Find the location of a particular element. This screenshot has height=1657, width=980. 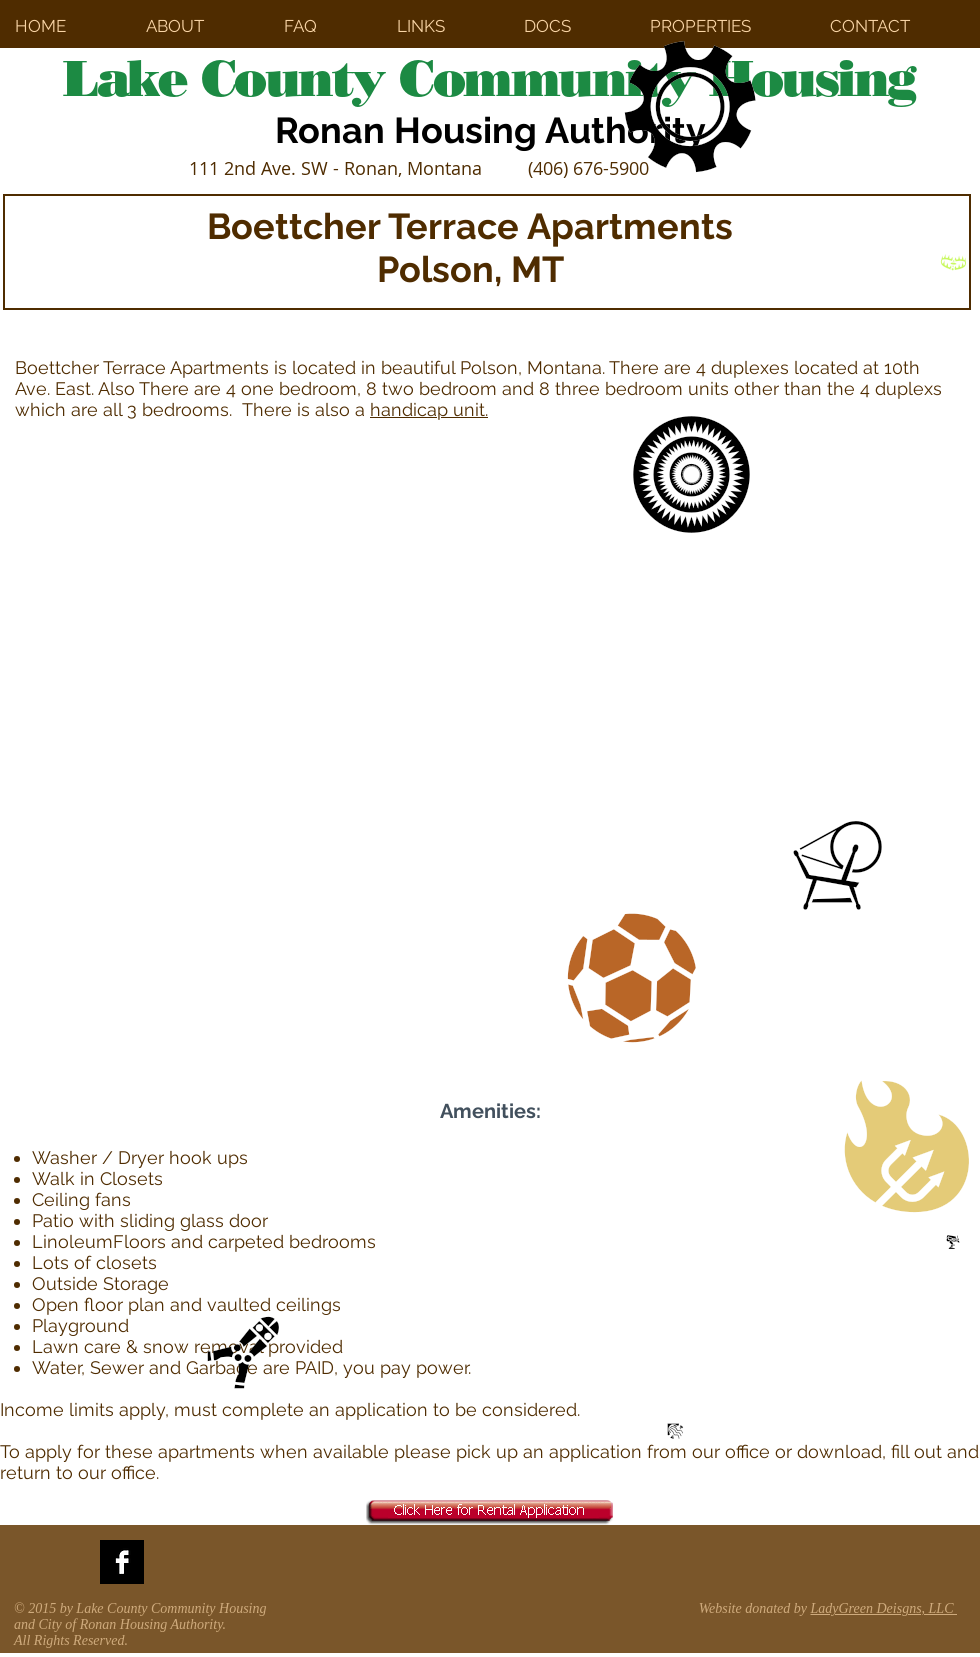

spinning wheel crafting or fiber arts activity is located at coordinates (837, 866).